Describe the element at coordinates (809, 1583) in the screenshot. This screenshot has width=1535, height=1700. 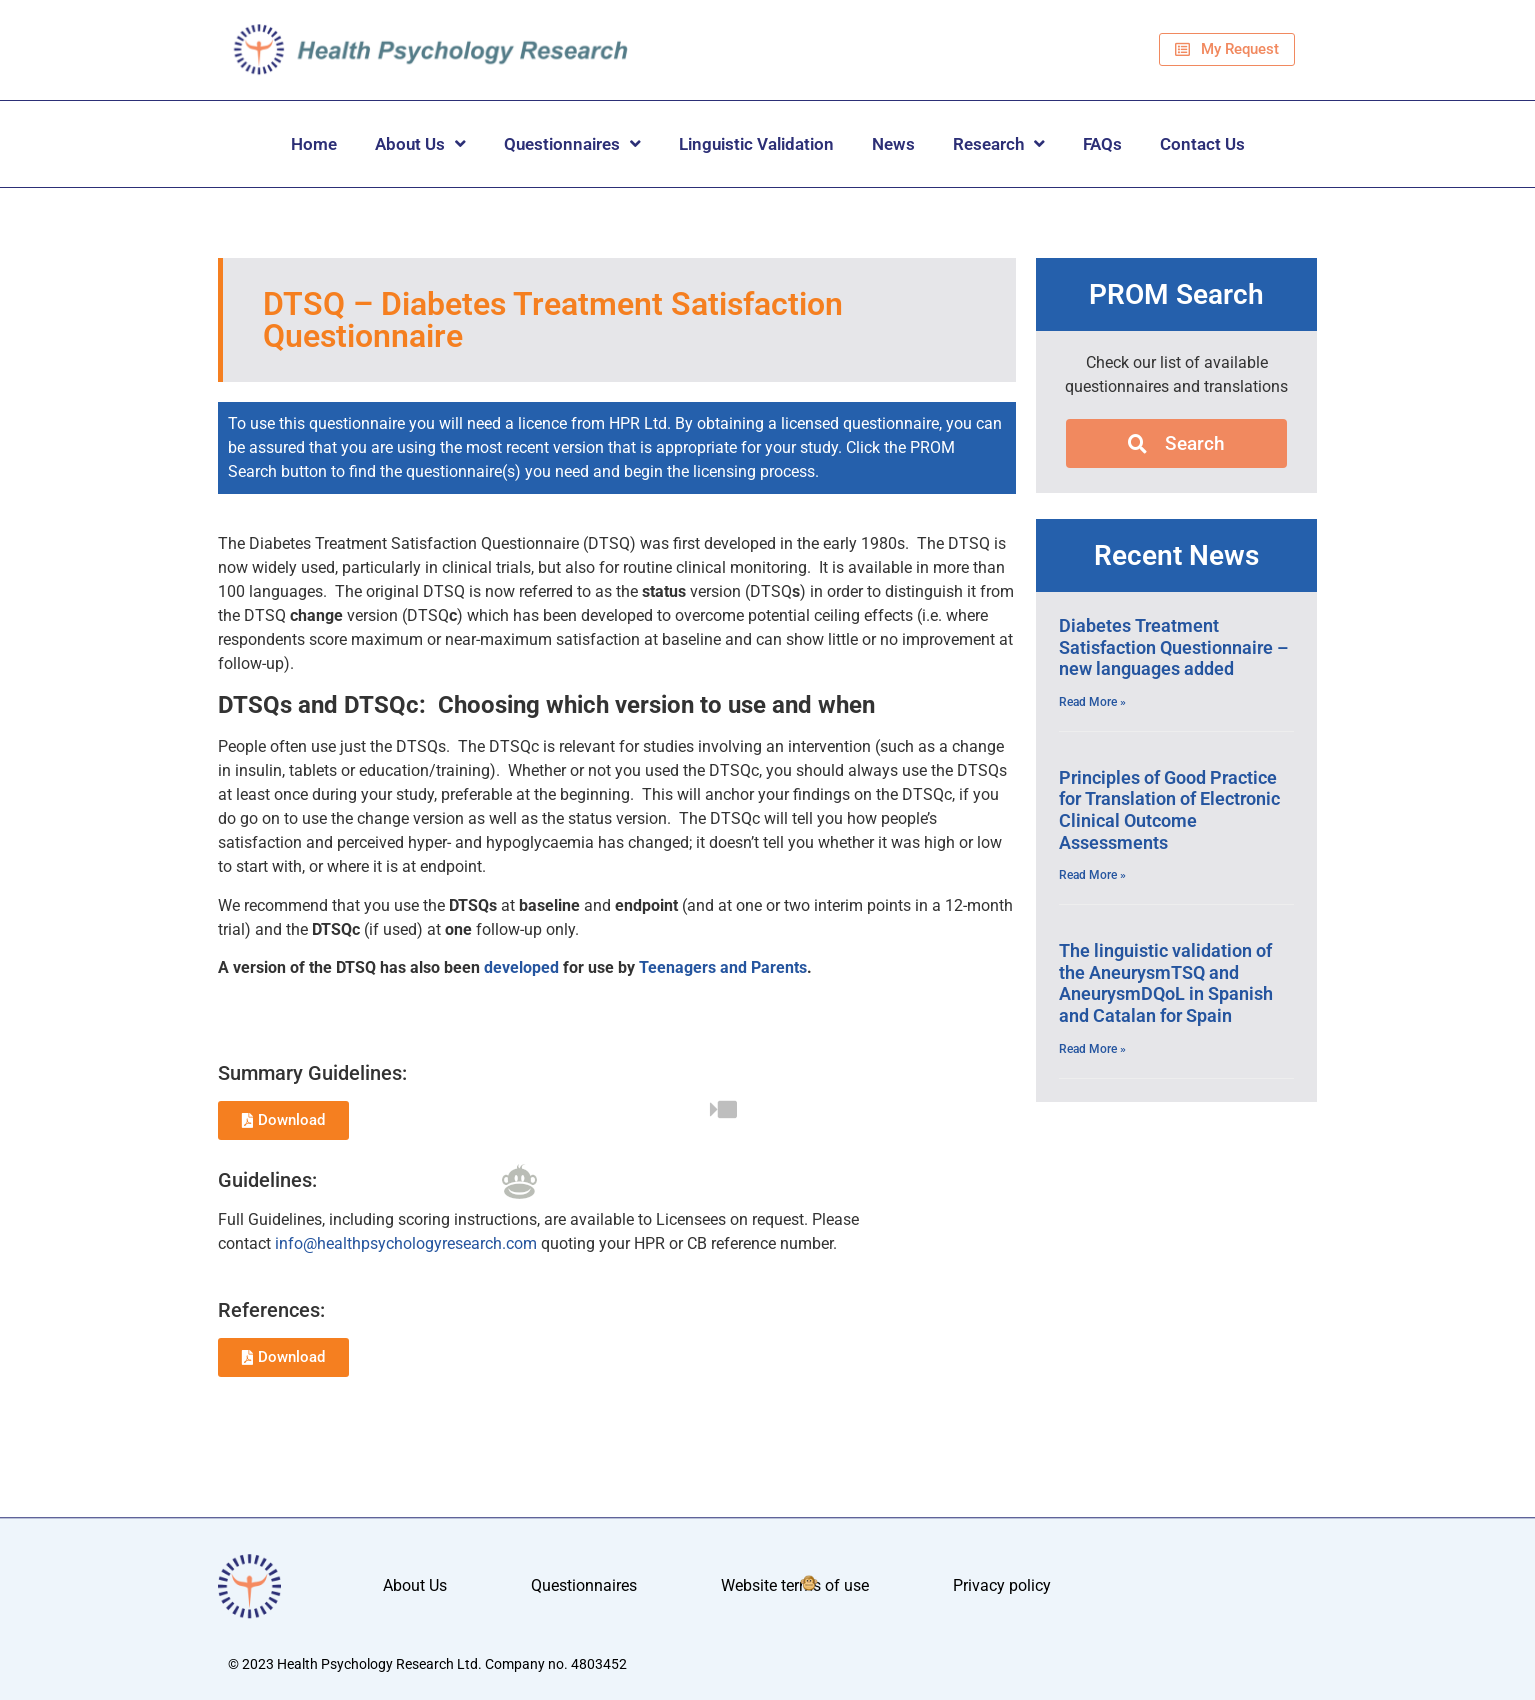
I see `monkey face emoji for expressing playfulness` at that location.